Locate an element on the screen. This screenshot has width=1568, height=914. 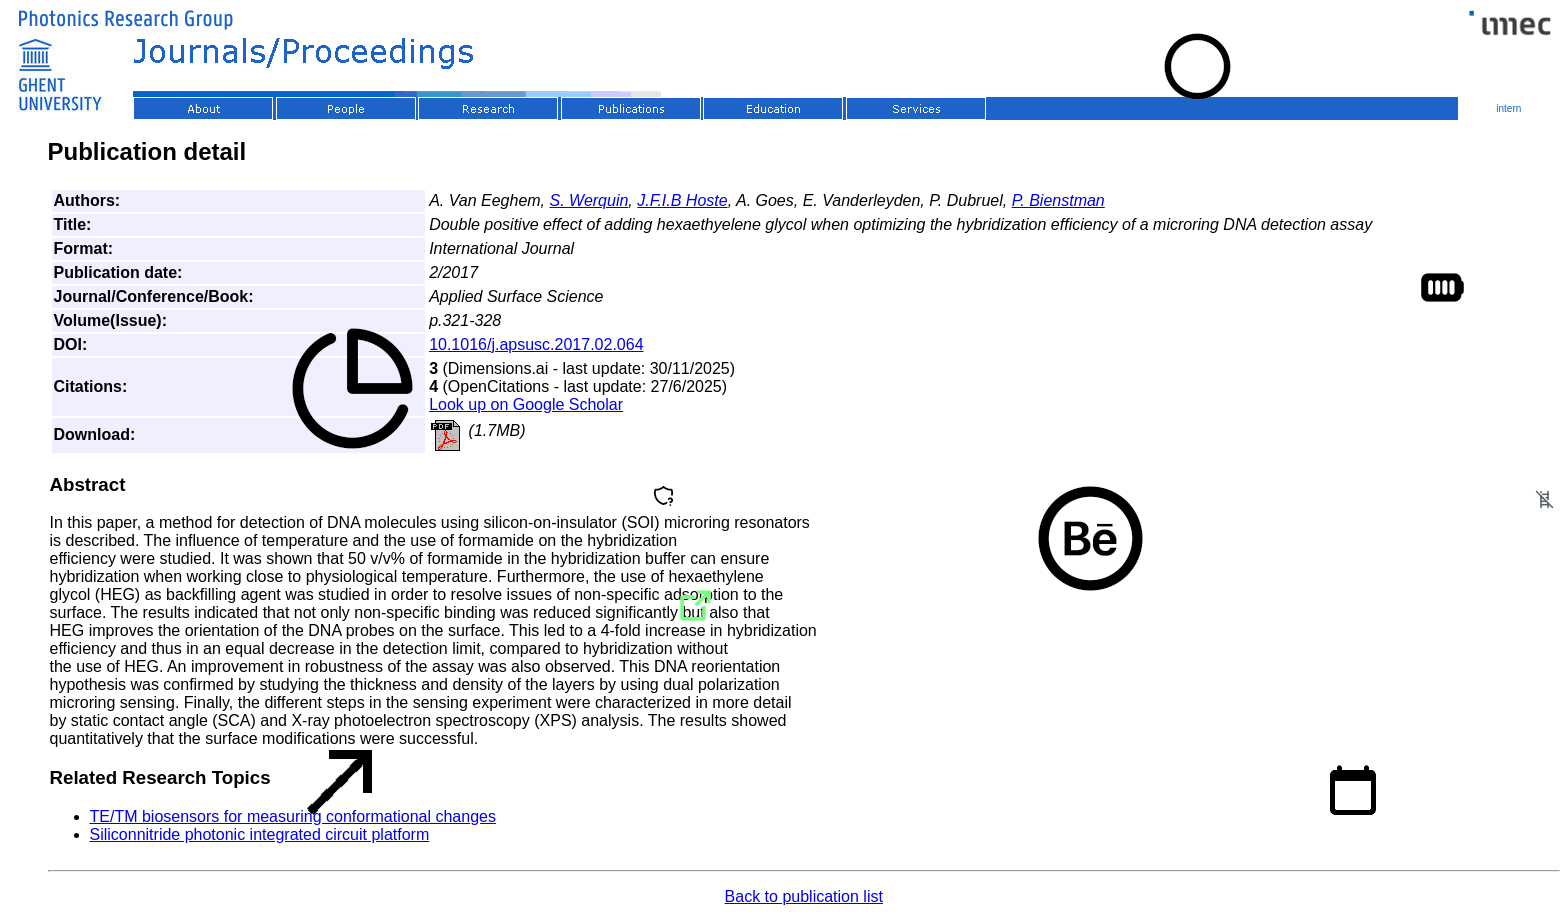
visit Behance profile is located at coordinates (1090, 538).